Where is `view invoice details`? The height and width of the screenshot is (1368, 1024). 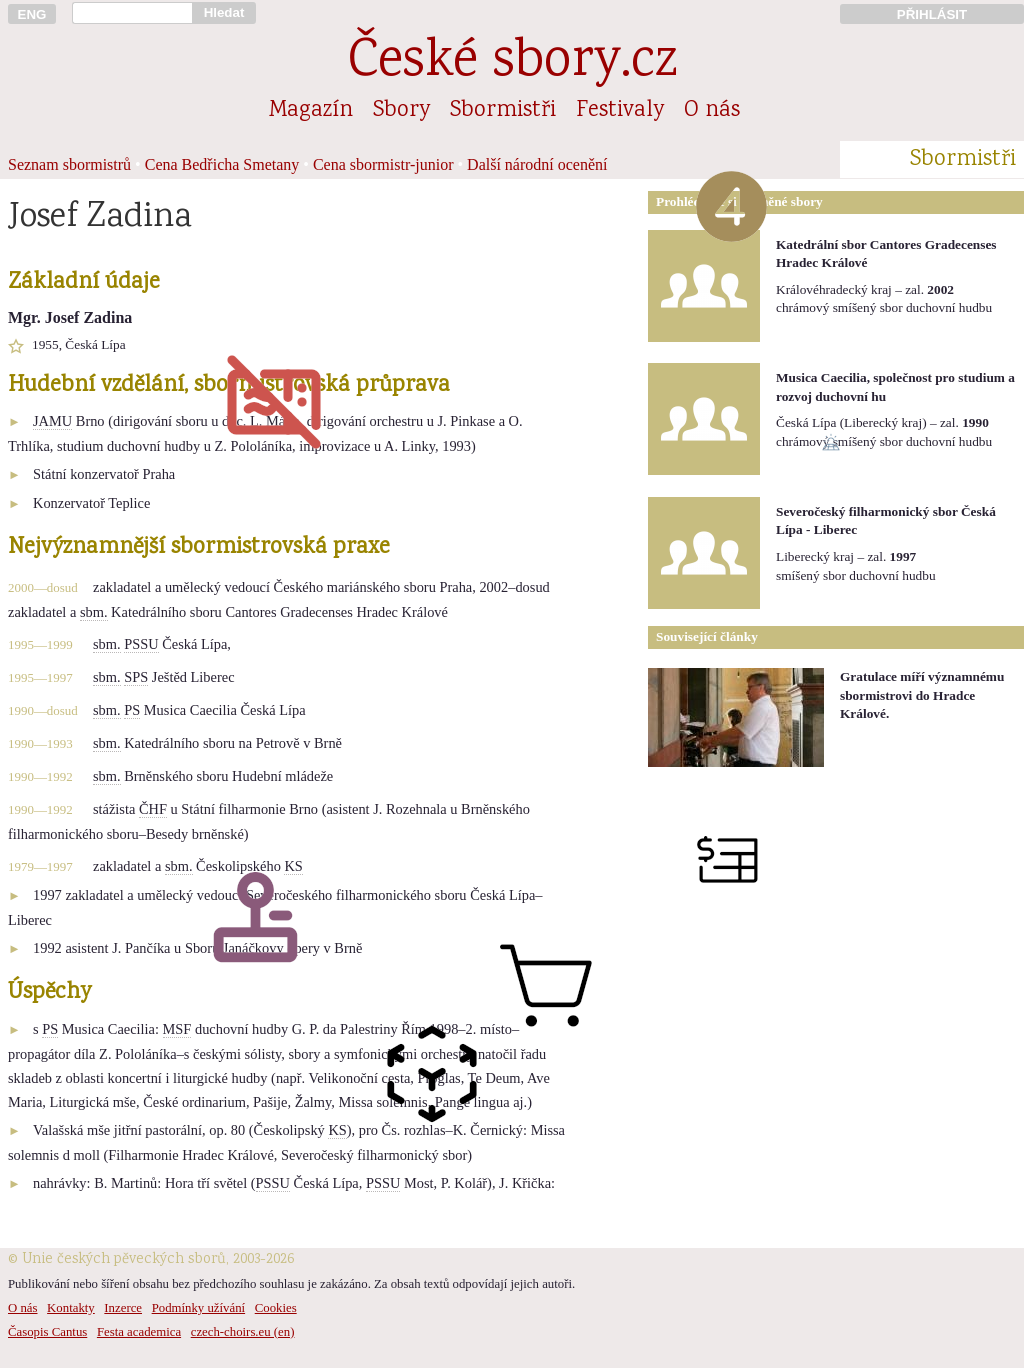 view invoice details is located at coordinates (728, 860).